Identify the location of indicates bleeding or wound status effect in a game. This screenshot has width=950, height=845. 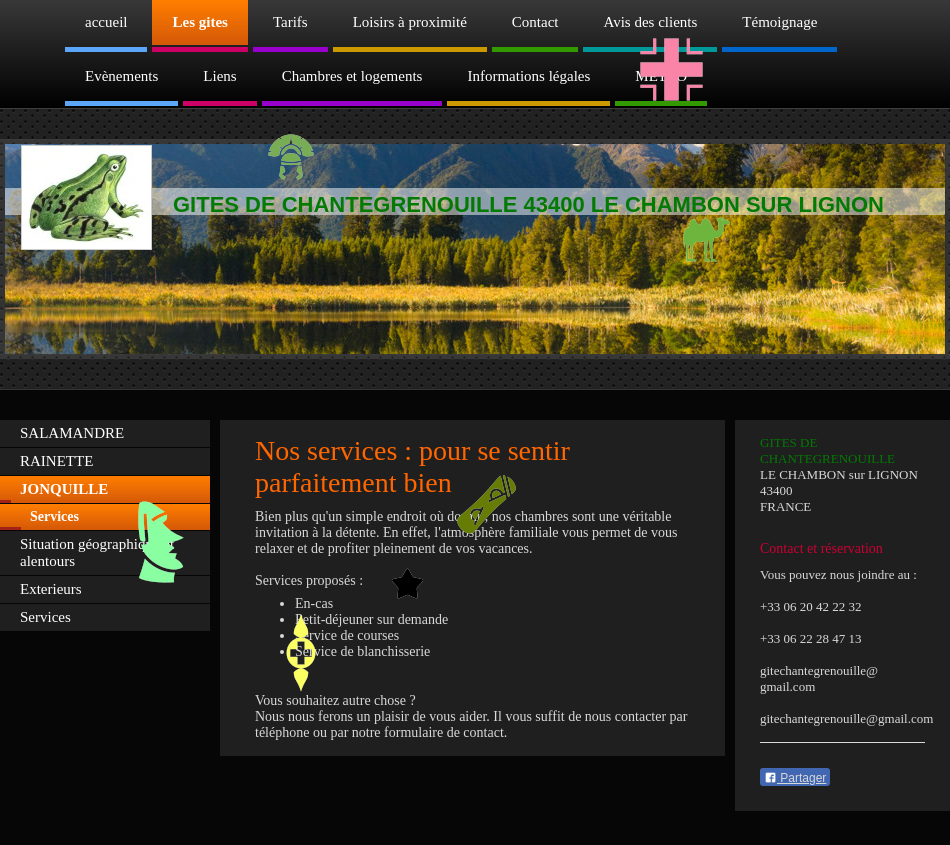
(838, 284).